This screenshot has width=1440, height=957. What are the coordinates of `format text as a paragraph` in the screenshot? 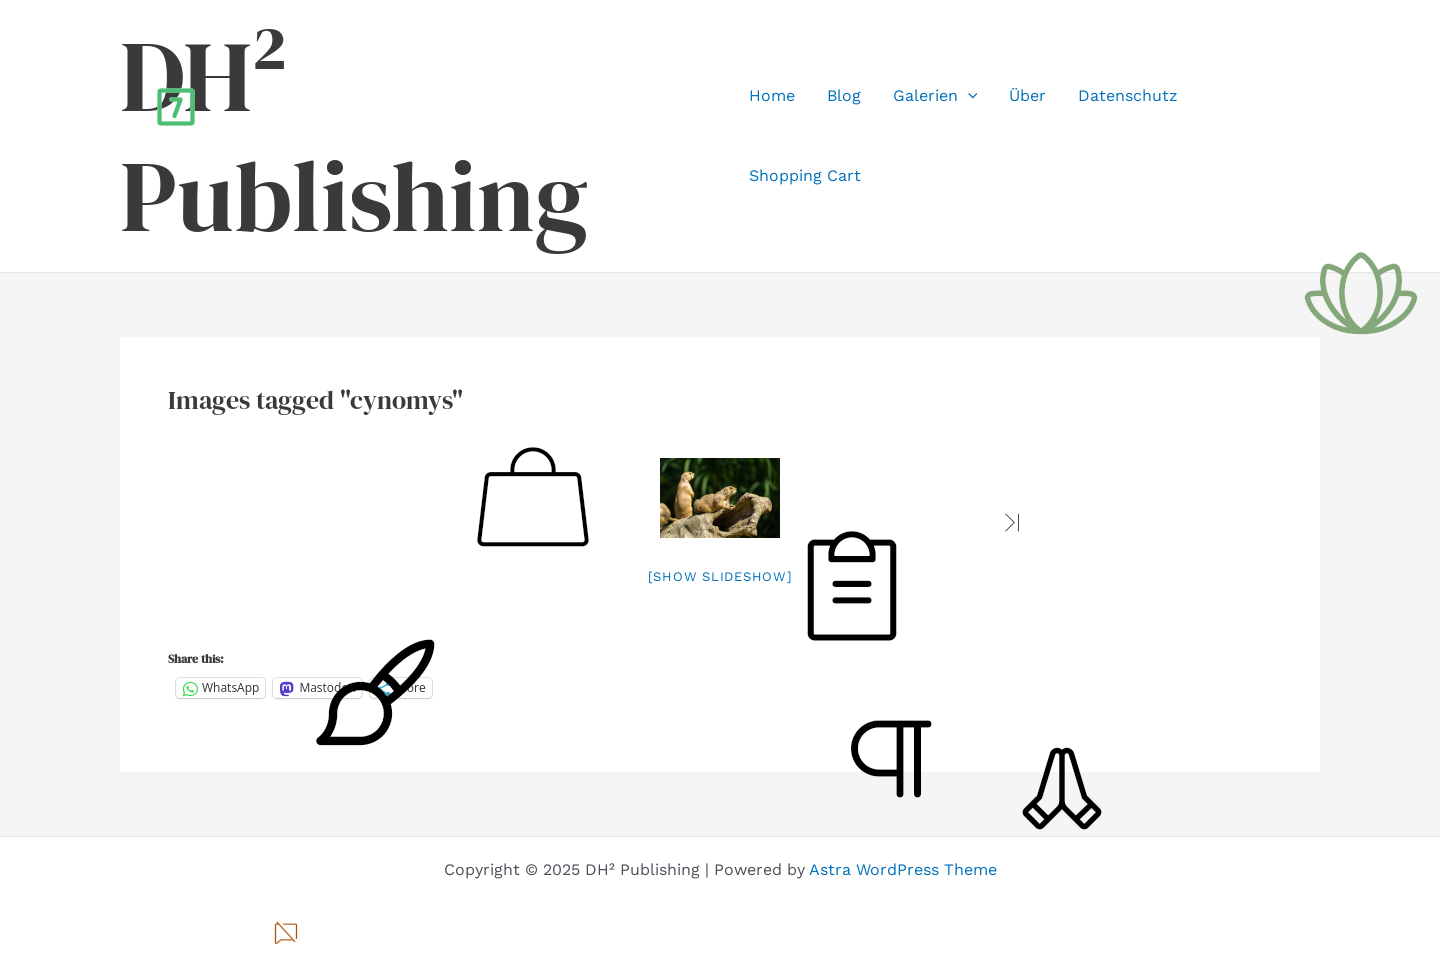 It's located at (893, 759).